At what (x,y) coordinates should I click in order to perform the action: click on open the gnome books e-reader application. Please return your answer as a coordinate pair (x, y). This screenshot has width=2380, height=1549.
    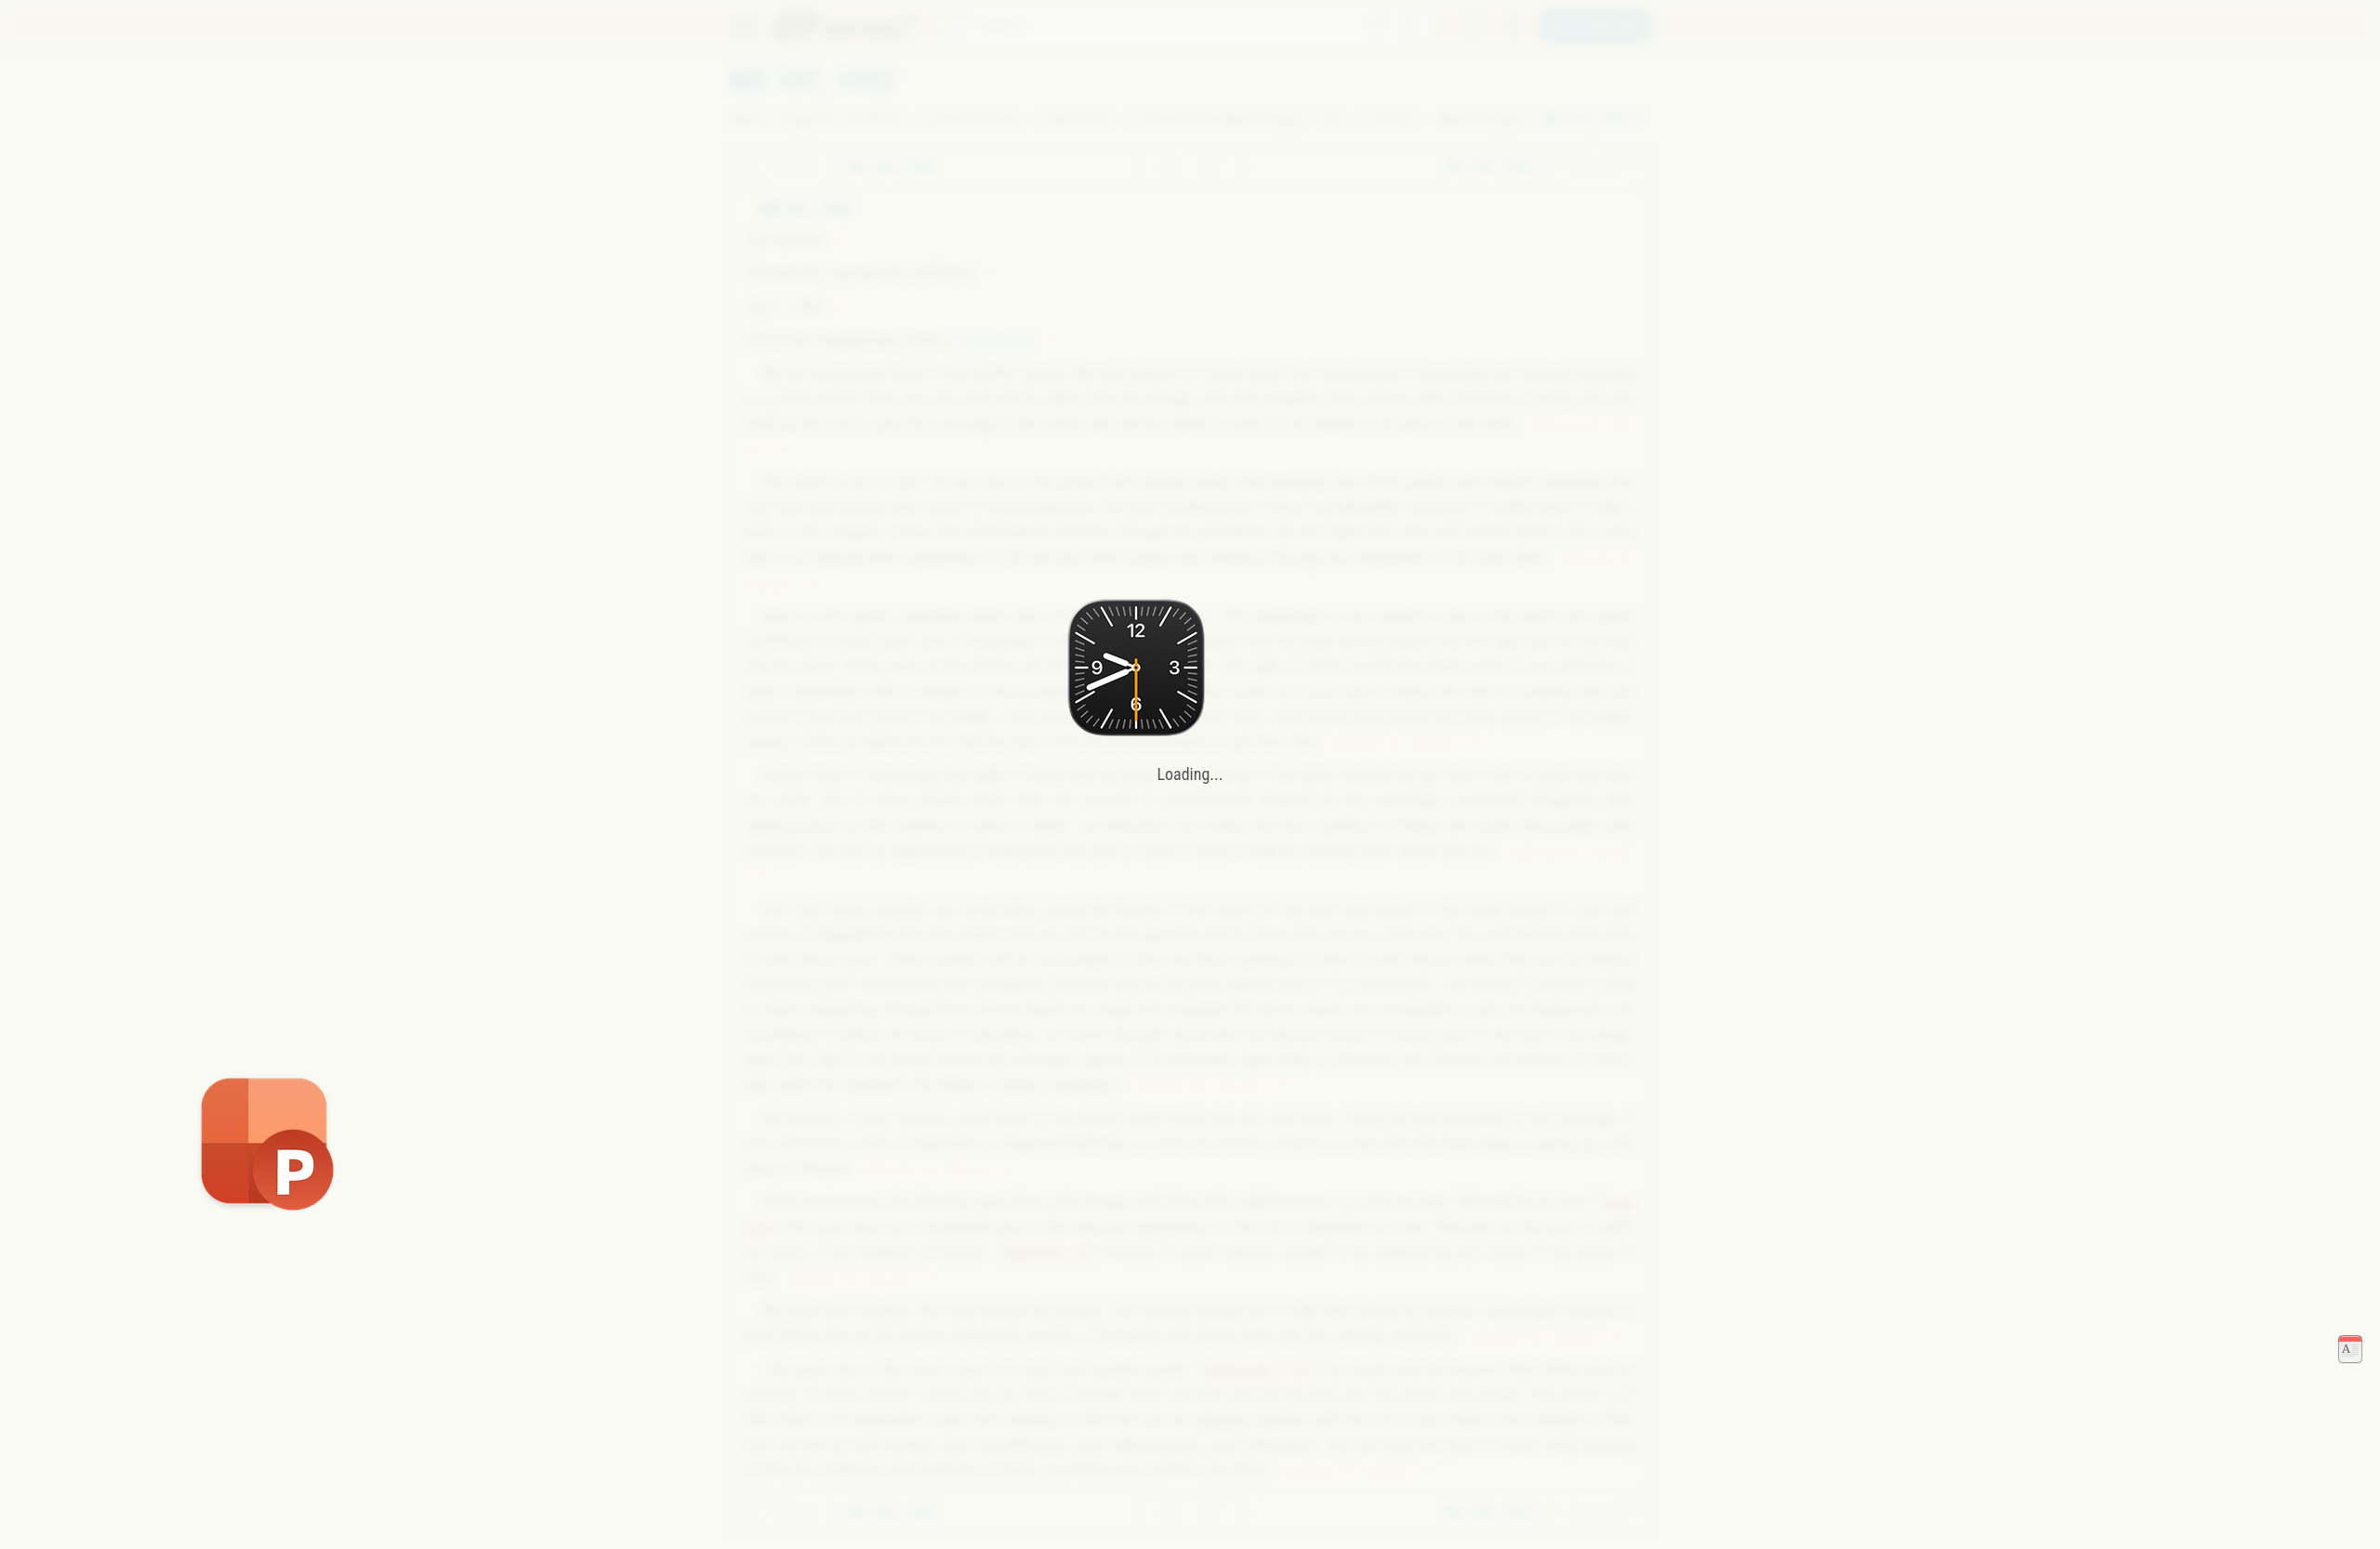
    Looking at the image, I should click on (2350, 1349).